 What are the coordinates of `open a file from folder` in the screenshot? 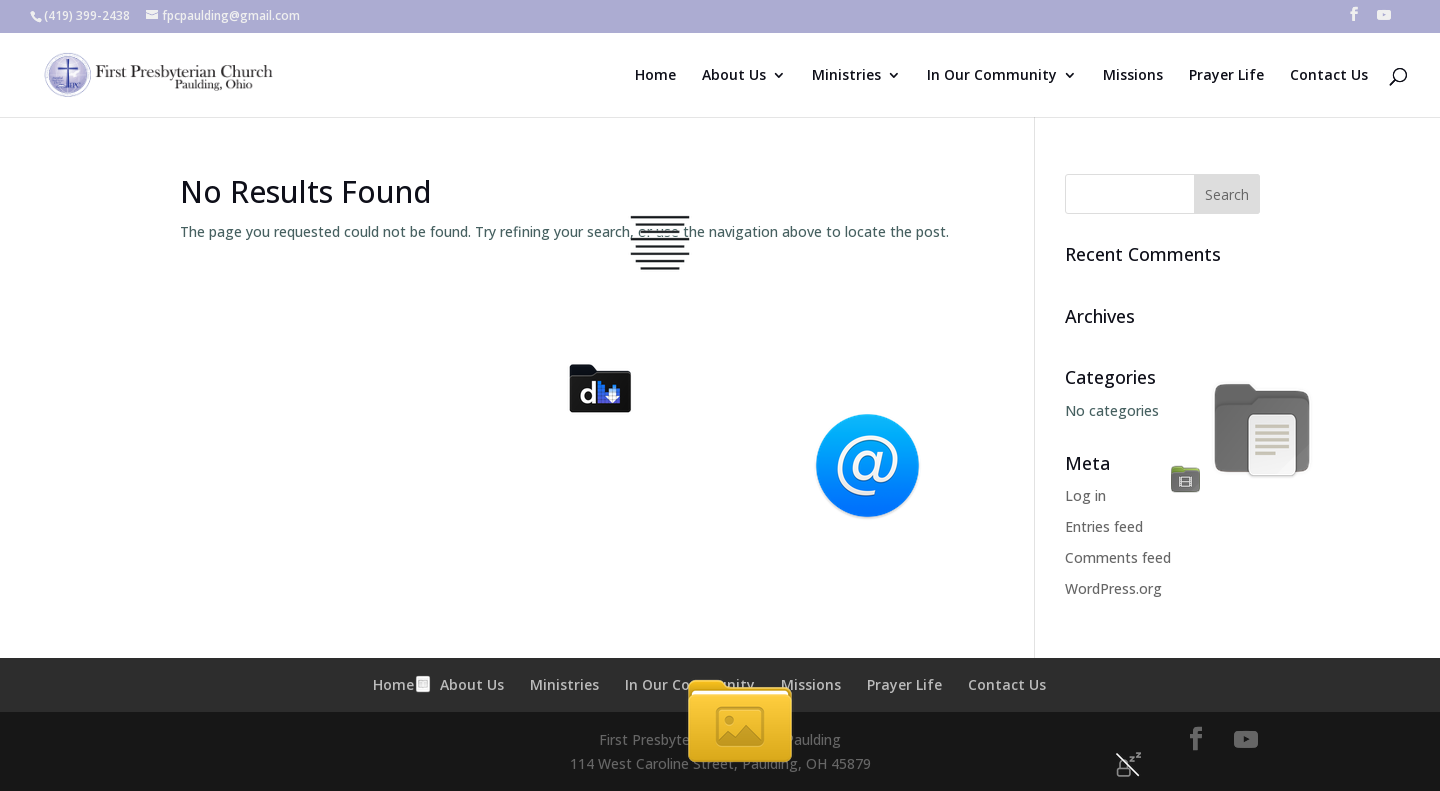 It's located at (1262, 428).